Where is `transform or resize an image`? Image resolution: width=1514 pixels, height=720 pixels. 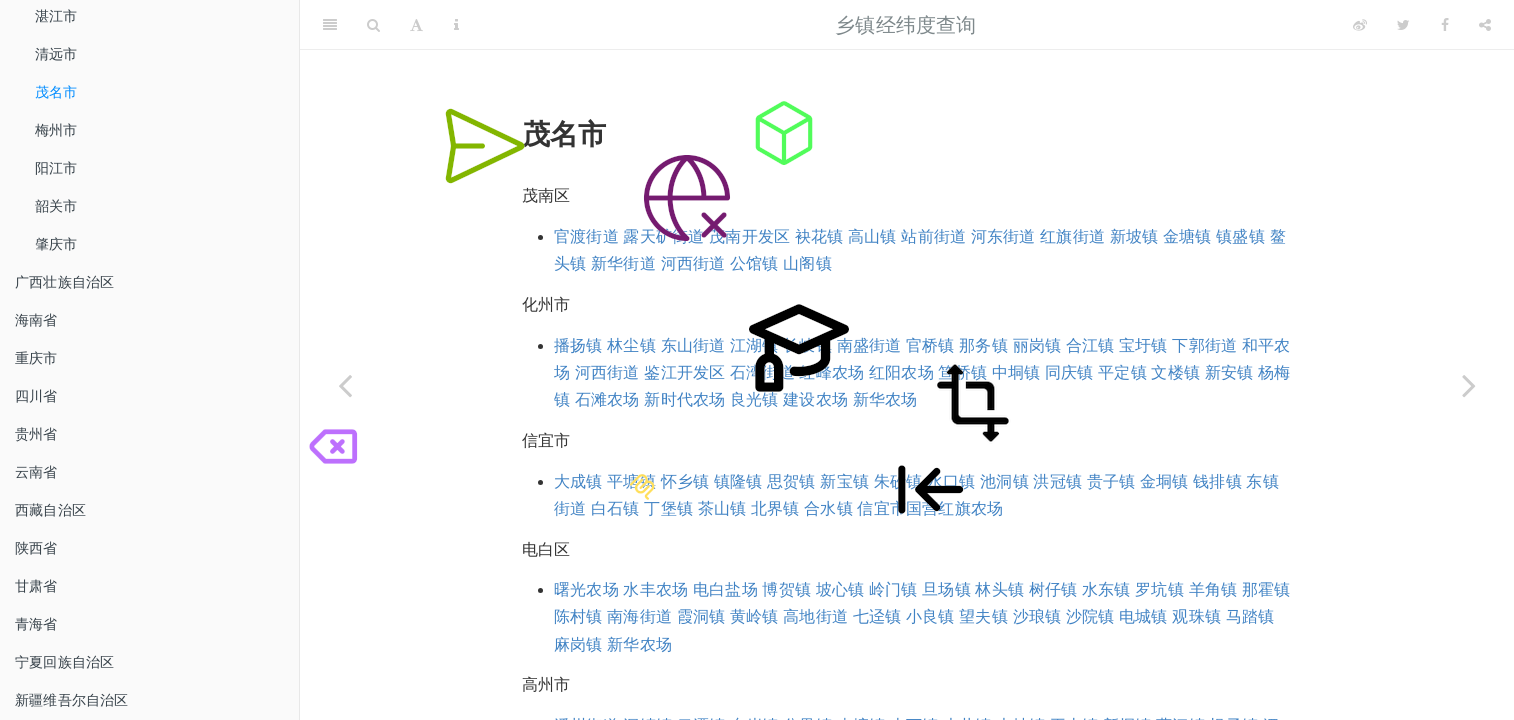 transform or resize an image is located at coordinates (973, 403).